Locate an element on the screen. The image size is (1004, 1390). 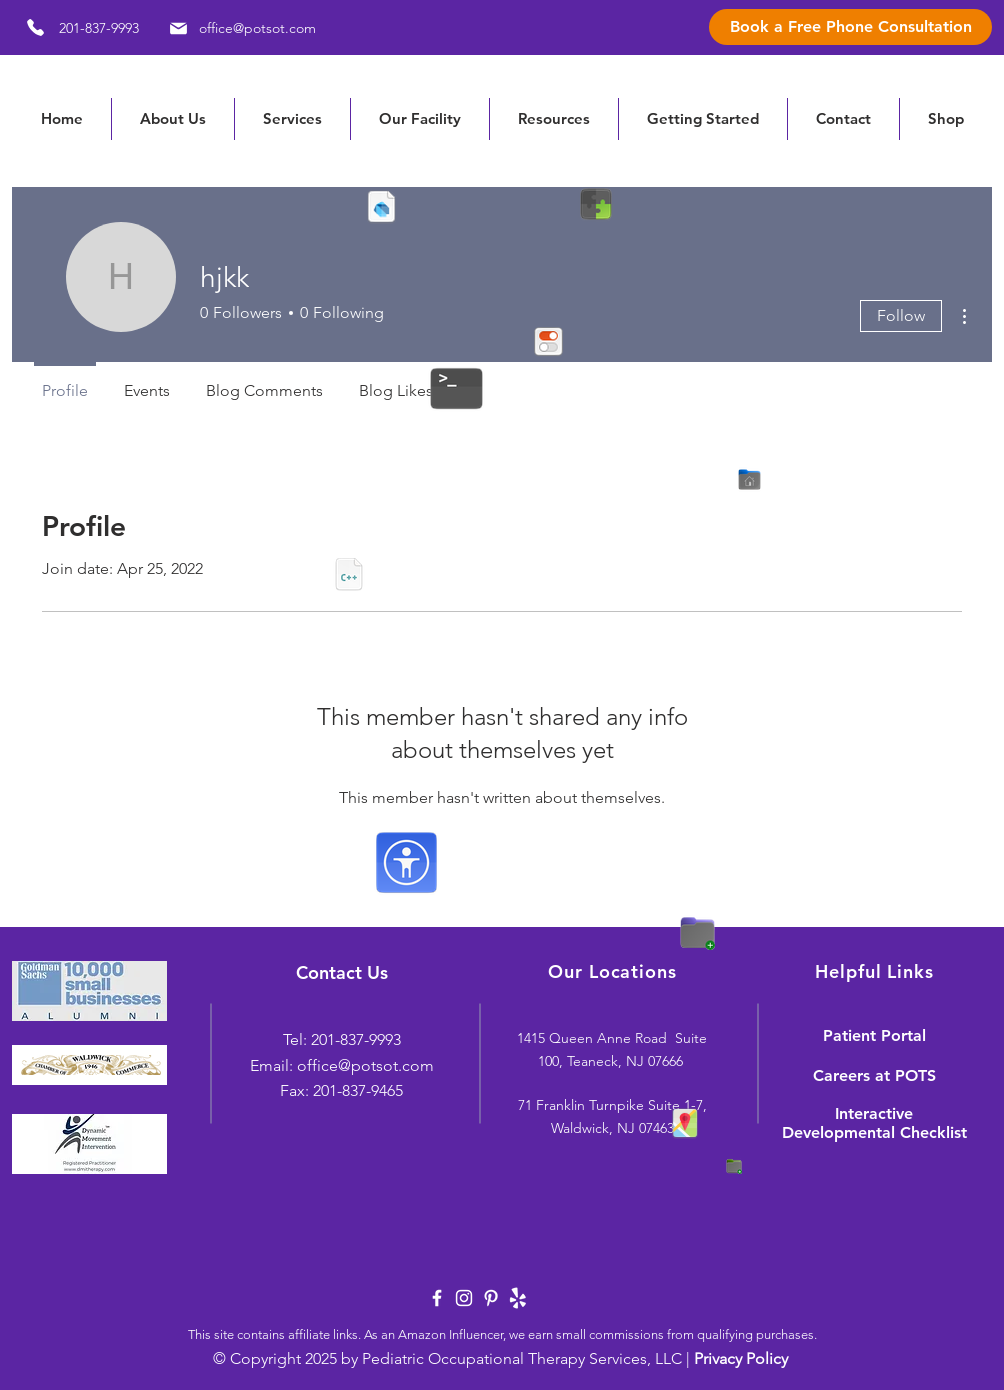
a c++ source code file is located at coordinates (349, 574).